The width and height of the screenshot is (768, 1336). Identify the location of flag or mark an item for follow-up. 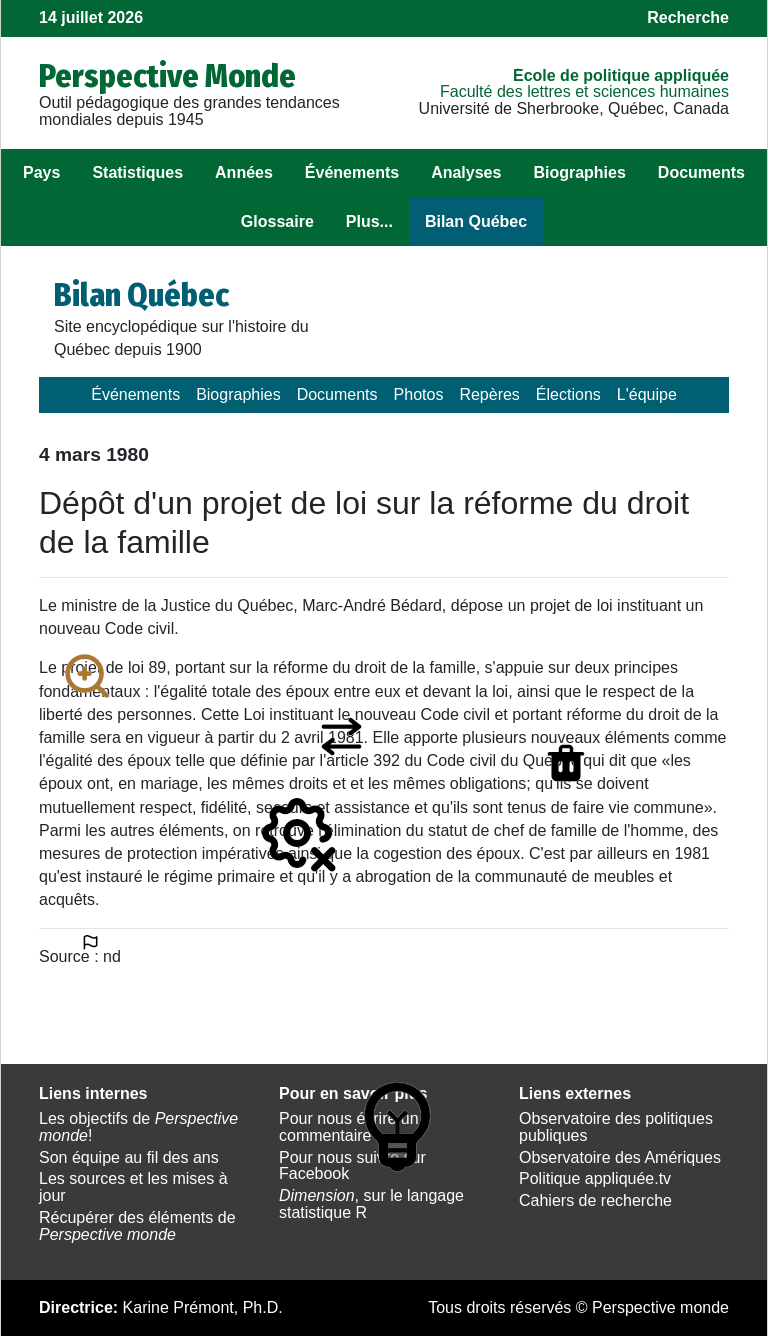
(90, 942).